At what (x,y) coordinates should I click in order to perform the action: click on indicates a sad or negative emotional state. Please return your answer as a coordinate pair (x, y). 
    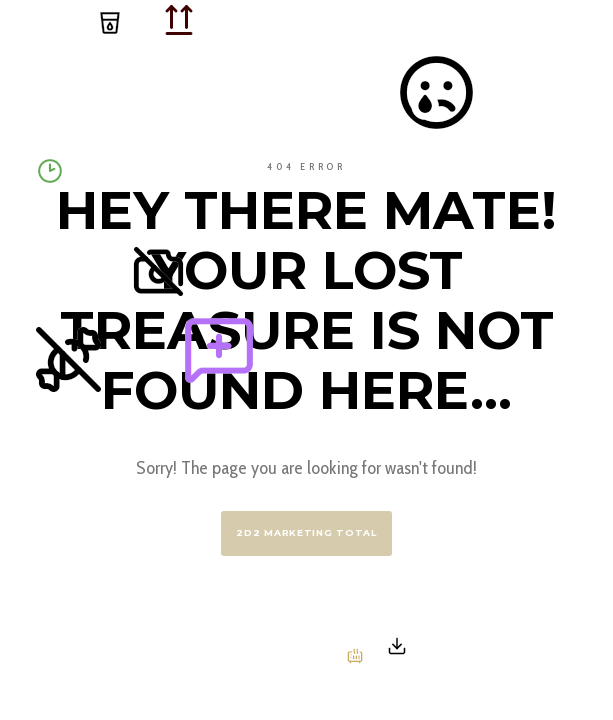
    Looking at the image, I should click on (436, 92).